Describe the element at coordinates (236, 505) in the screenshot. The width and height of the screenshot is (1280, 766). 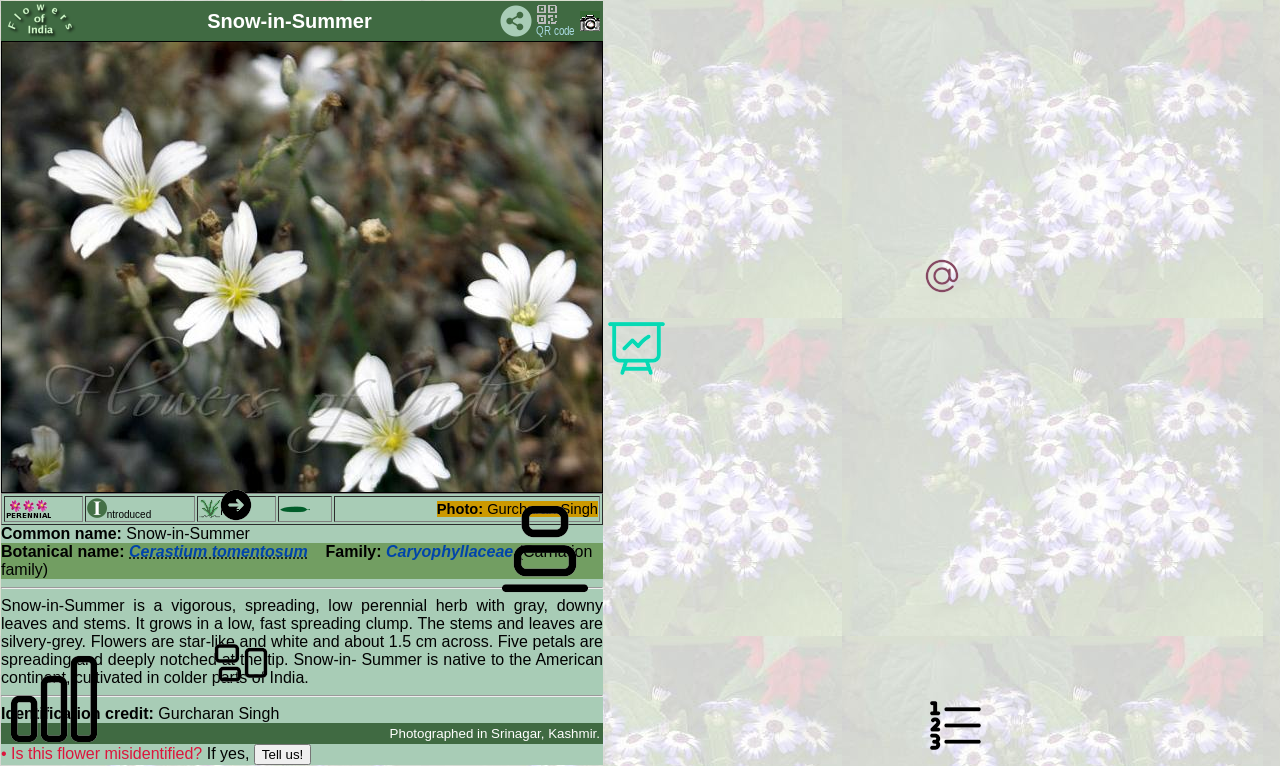
I see `proceed to the next step` at that location.